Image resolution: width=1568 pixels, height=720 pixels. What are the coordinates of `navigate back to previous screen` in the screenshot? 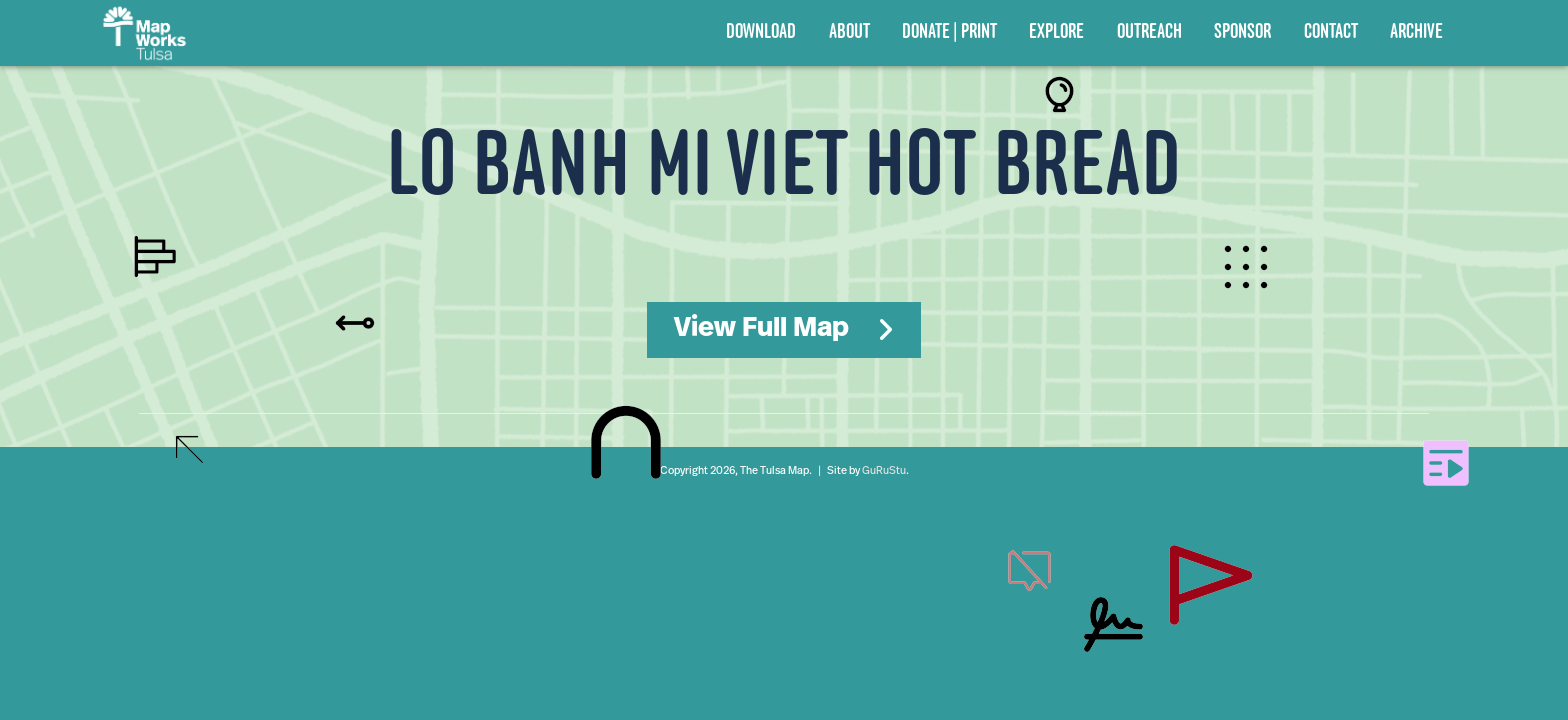 It's located at (189, 449).